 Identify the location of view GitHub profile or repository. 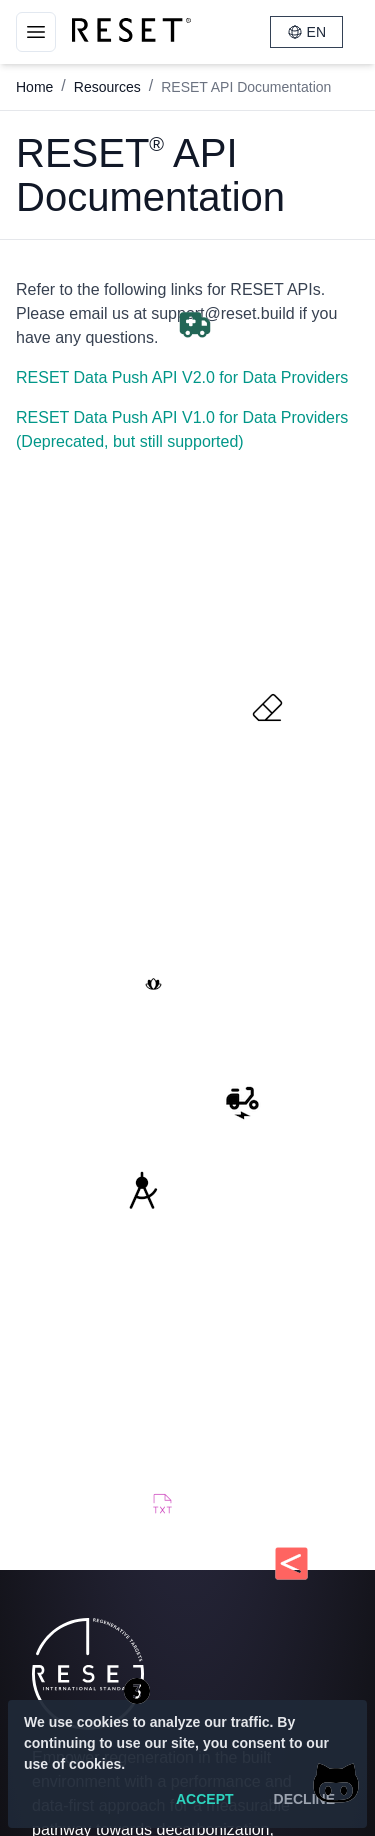
(336, 1783).